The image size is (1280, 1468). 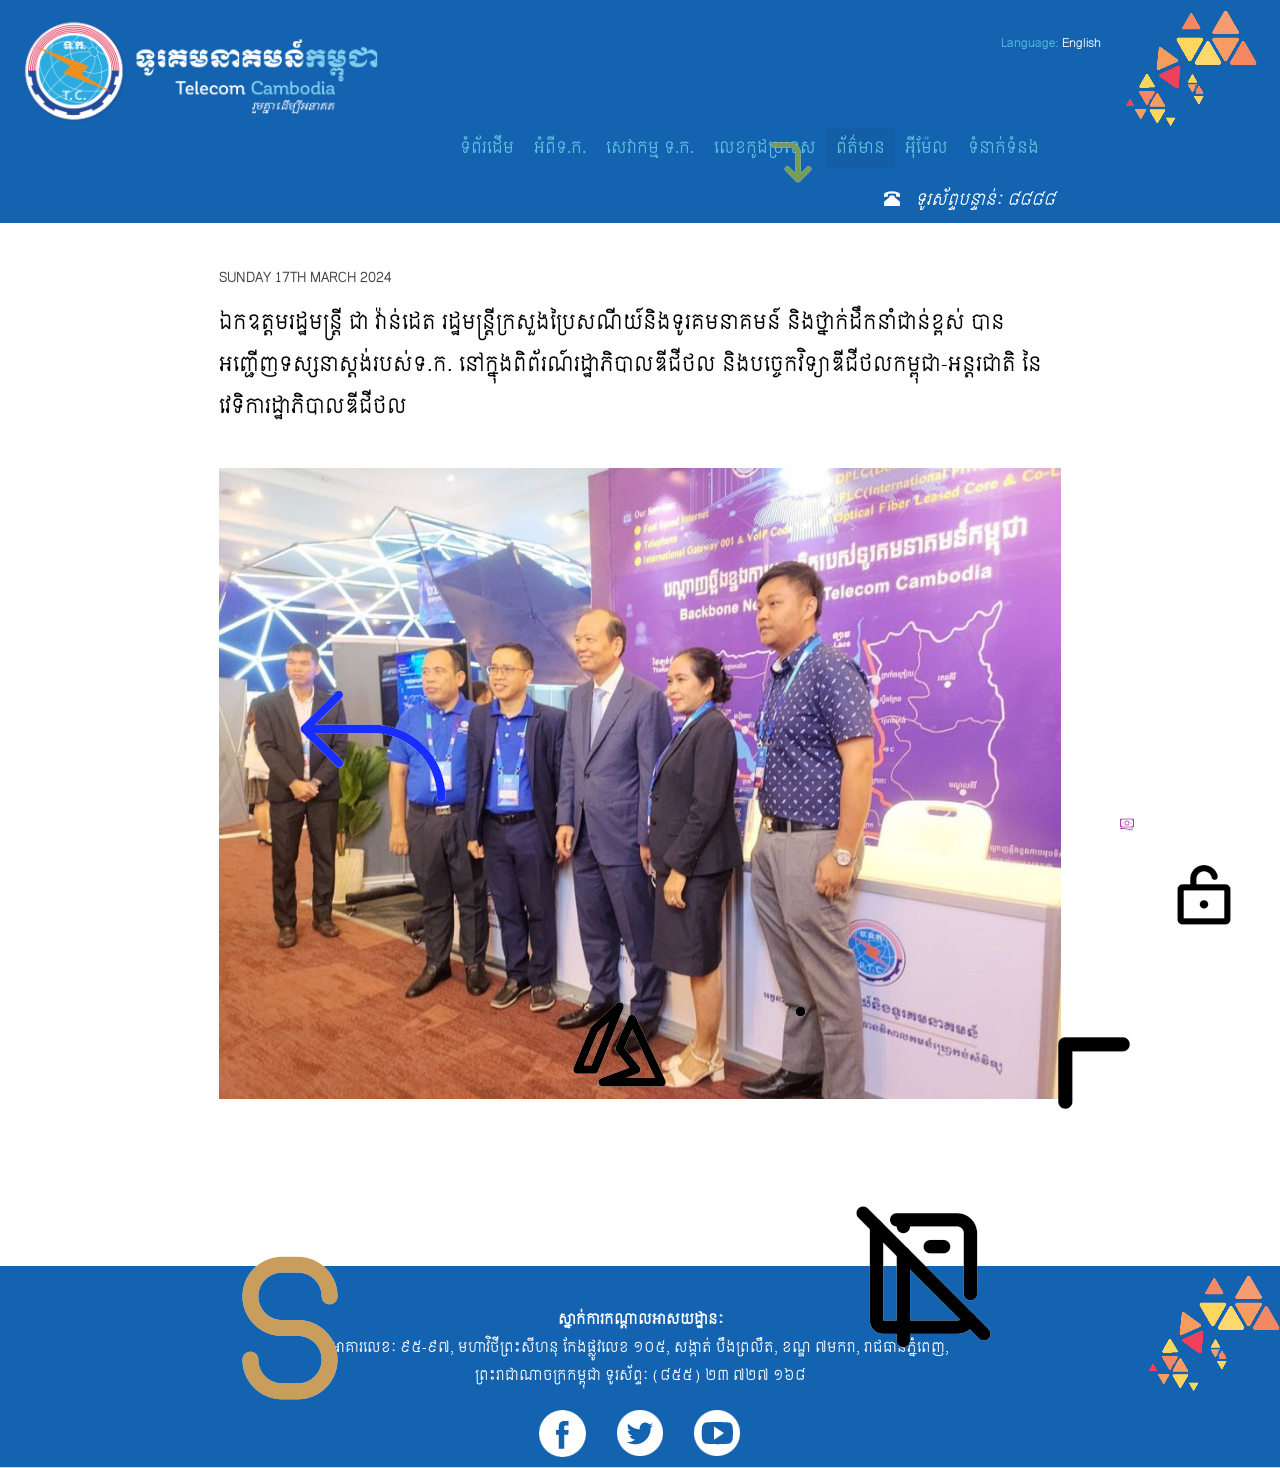 I want to click on unlock or access secured content, so click(x=1204, y=898).